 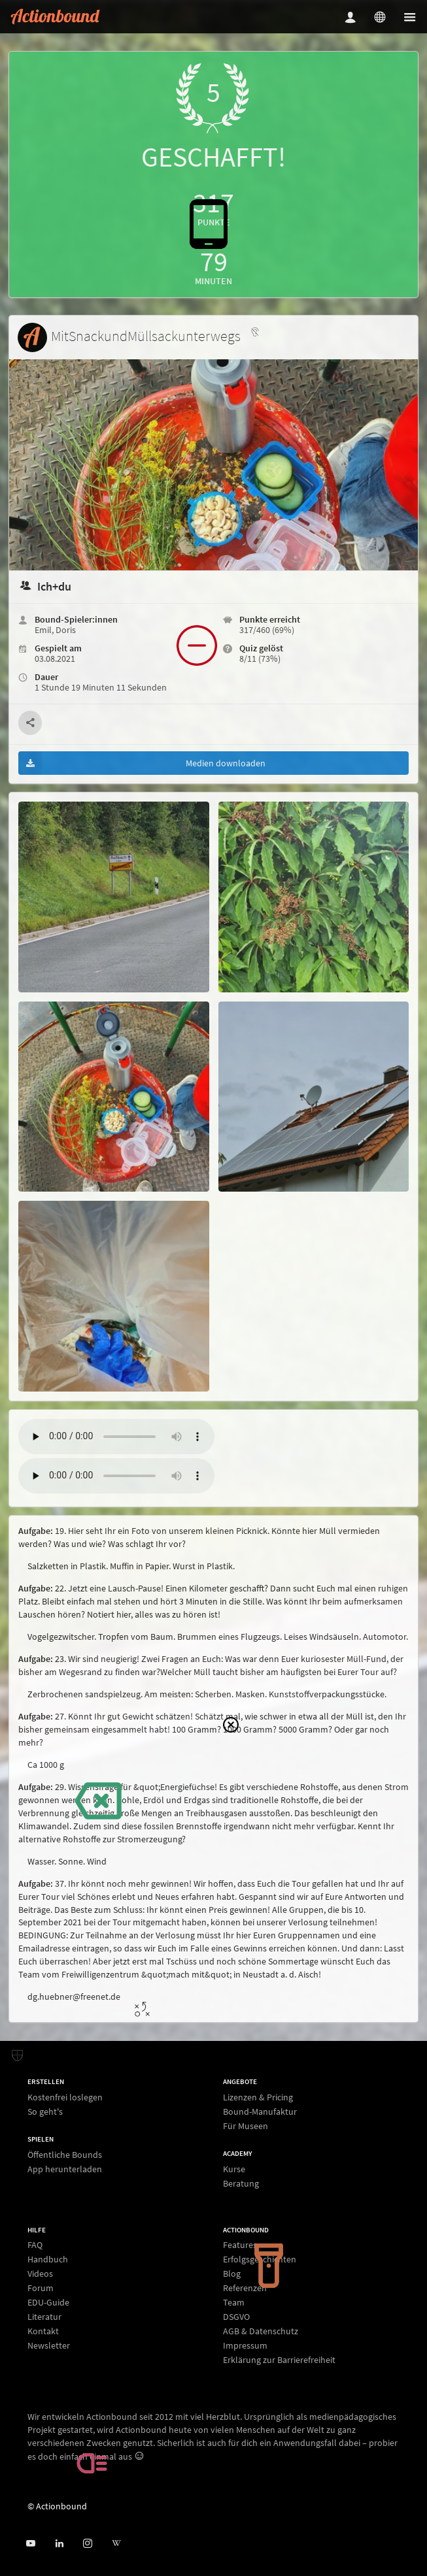 I want to click on view strategy or game plan, so click(x=141, y=2009).